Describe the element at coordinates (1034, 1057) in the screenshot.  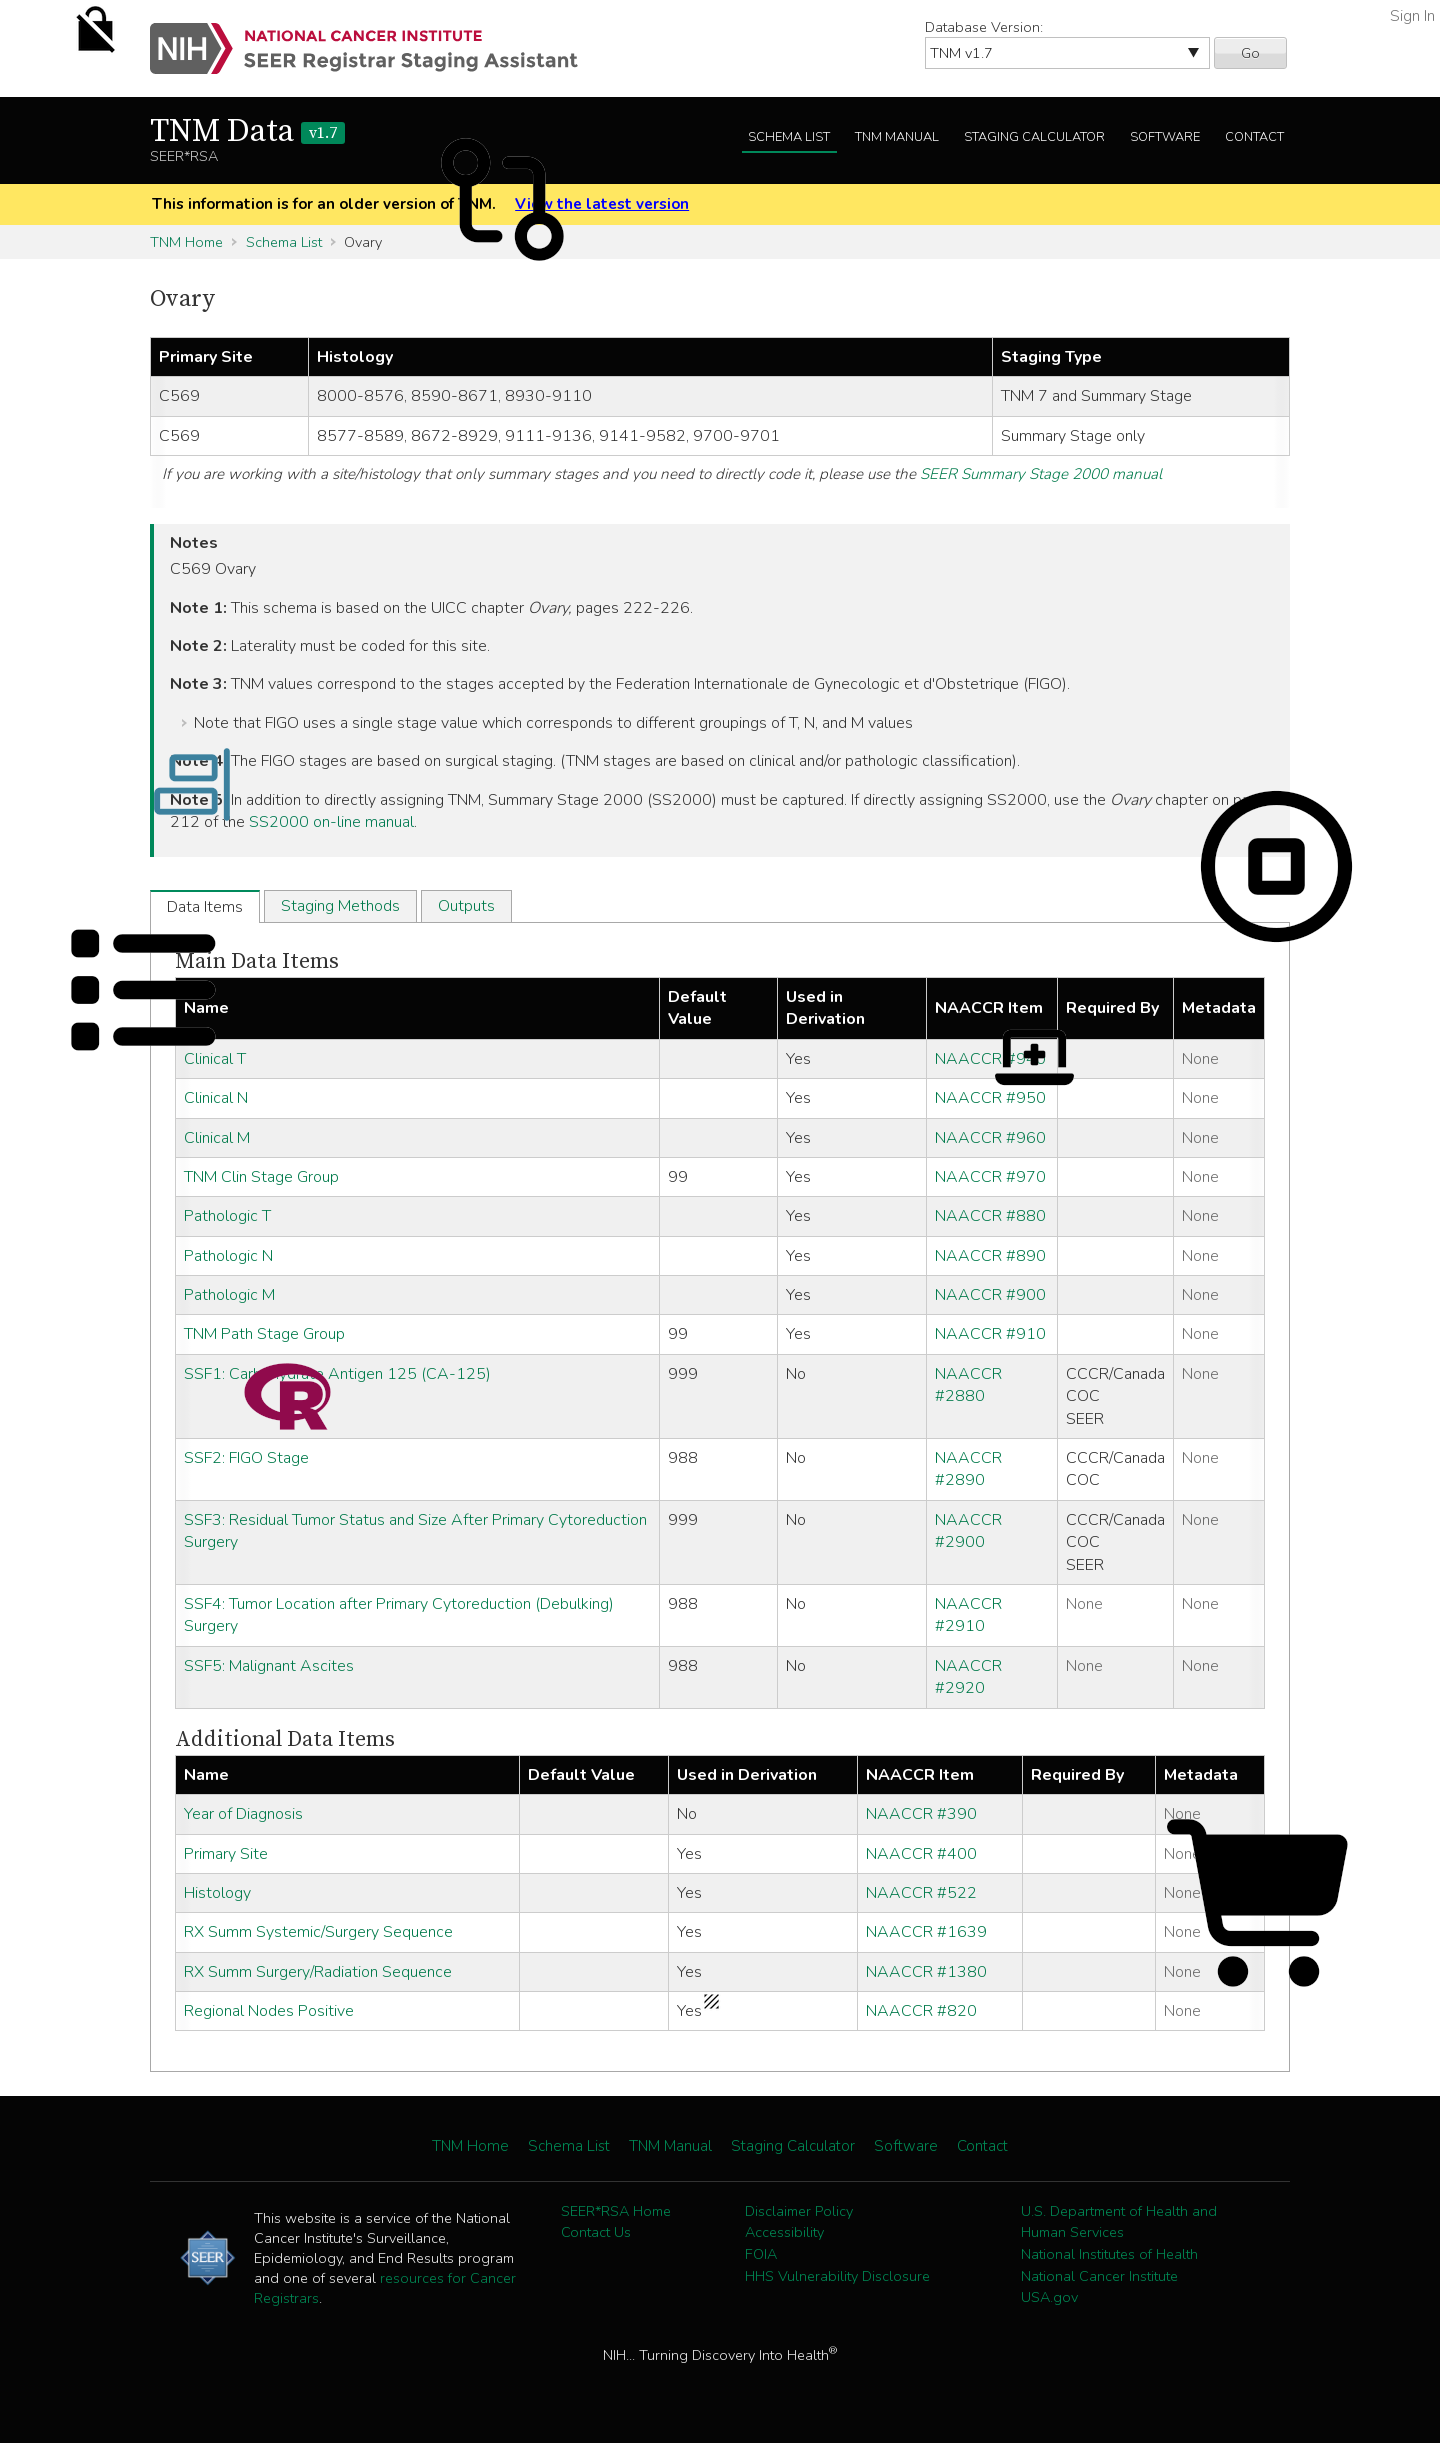
I see `access telemedicine or virtual healthcare services` at that location.